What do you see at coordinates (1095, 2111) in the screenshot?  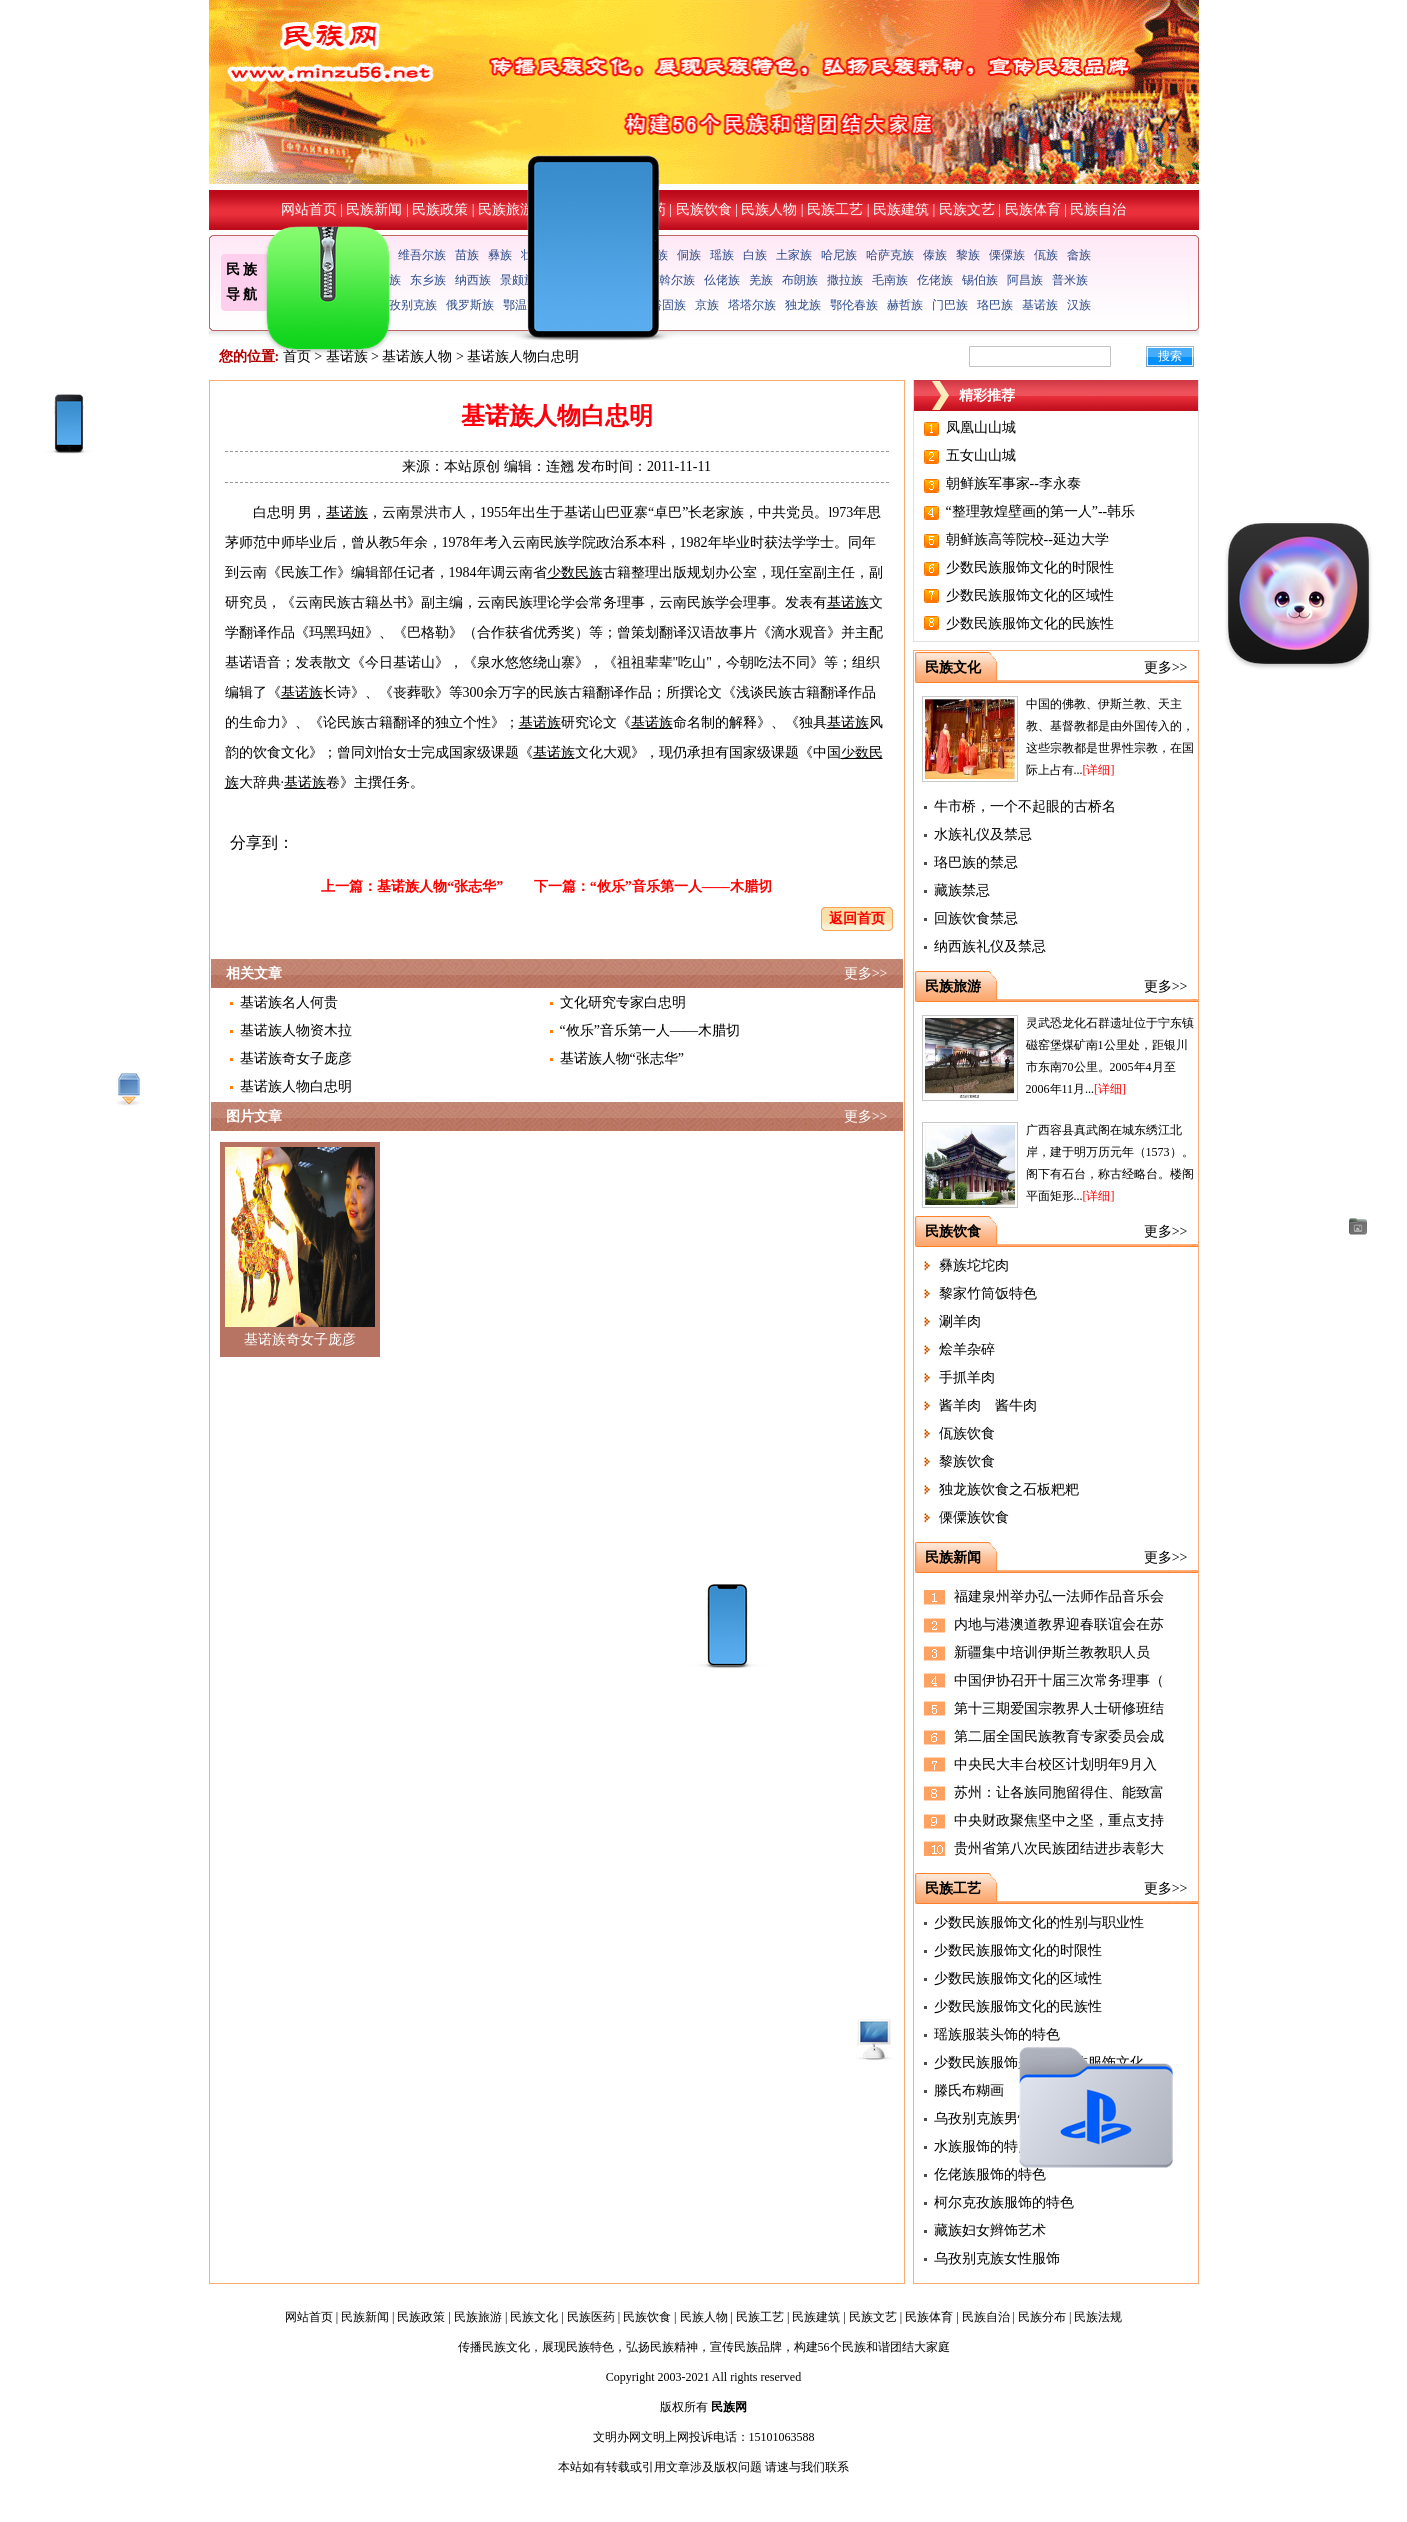 I see `open folder containing PlayStation games or content` at bounding box center [1095, 2111].